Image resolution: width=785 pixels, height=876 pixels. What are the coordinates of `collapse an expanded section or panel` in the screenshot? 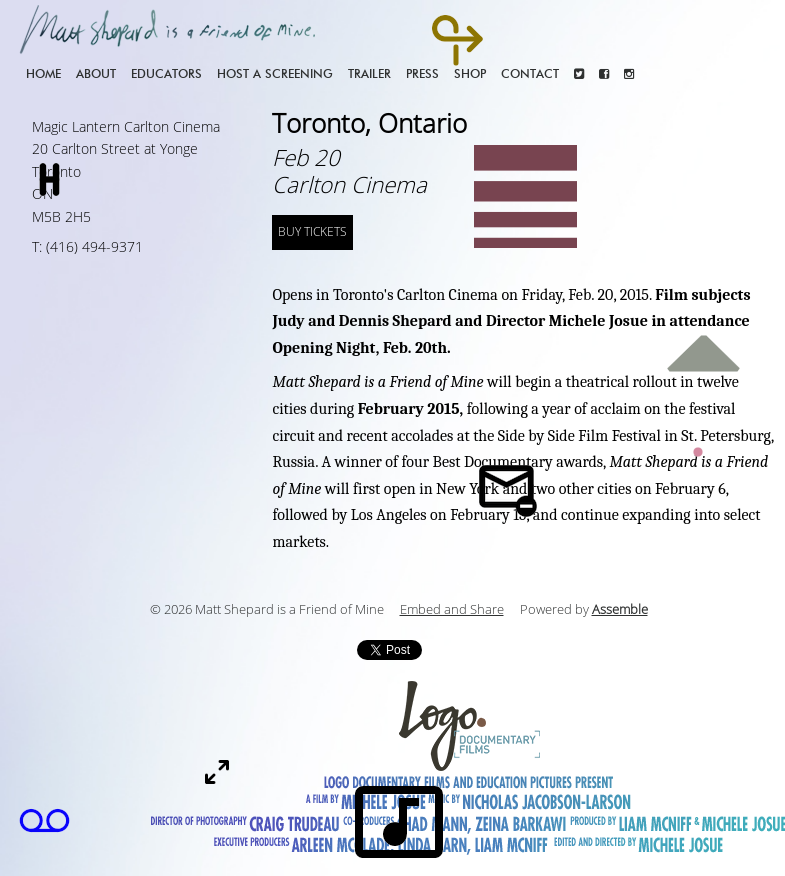 It's located at (703, 353).